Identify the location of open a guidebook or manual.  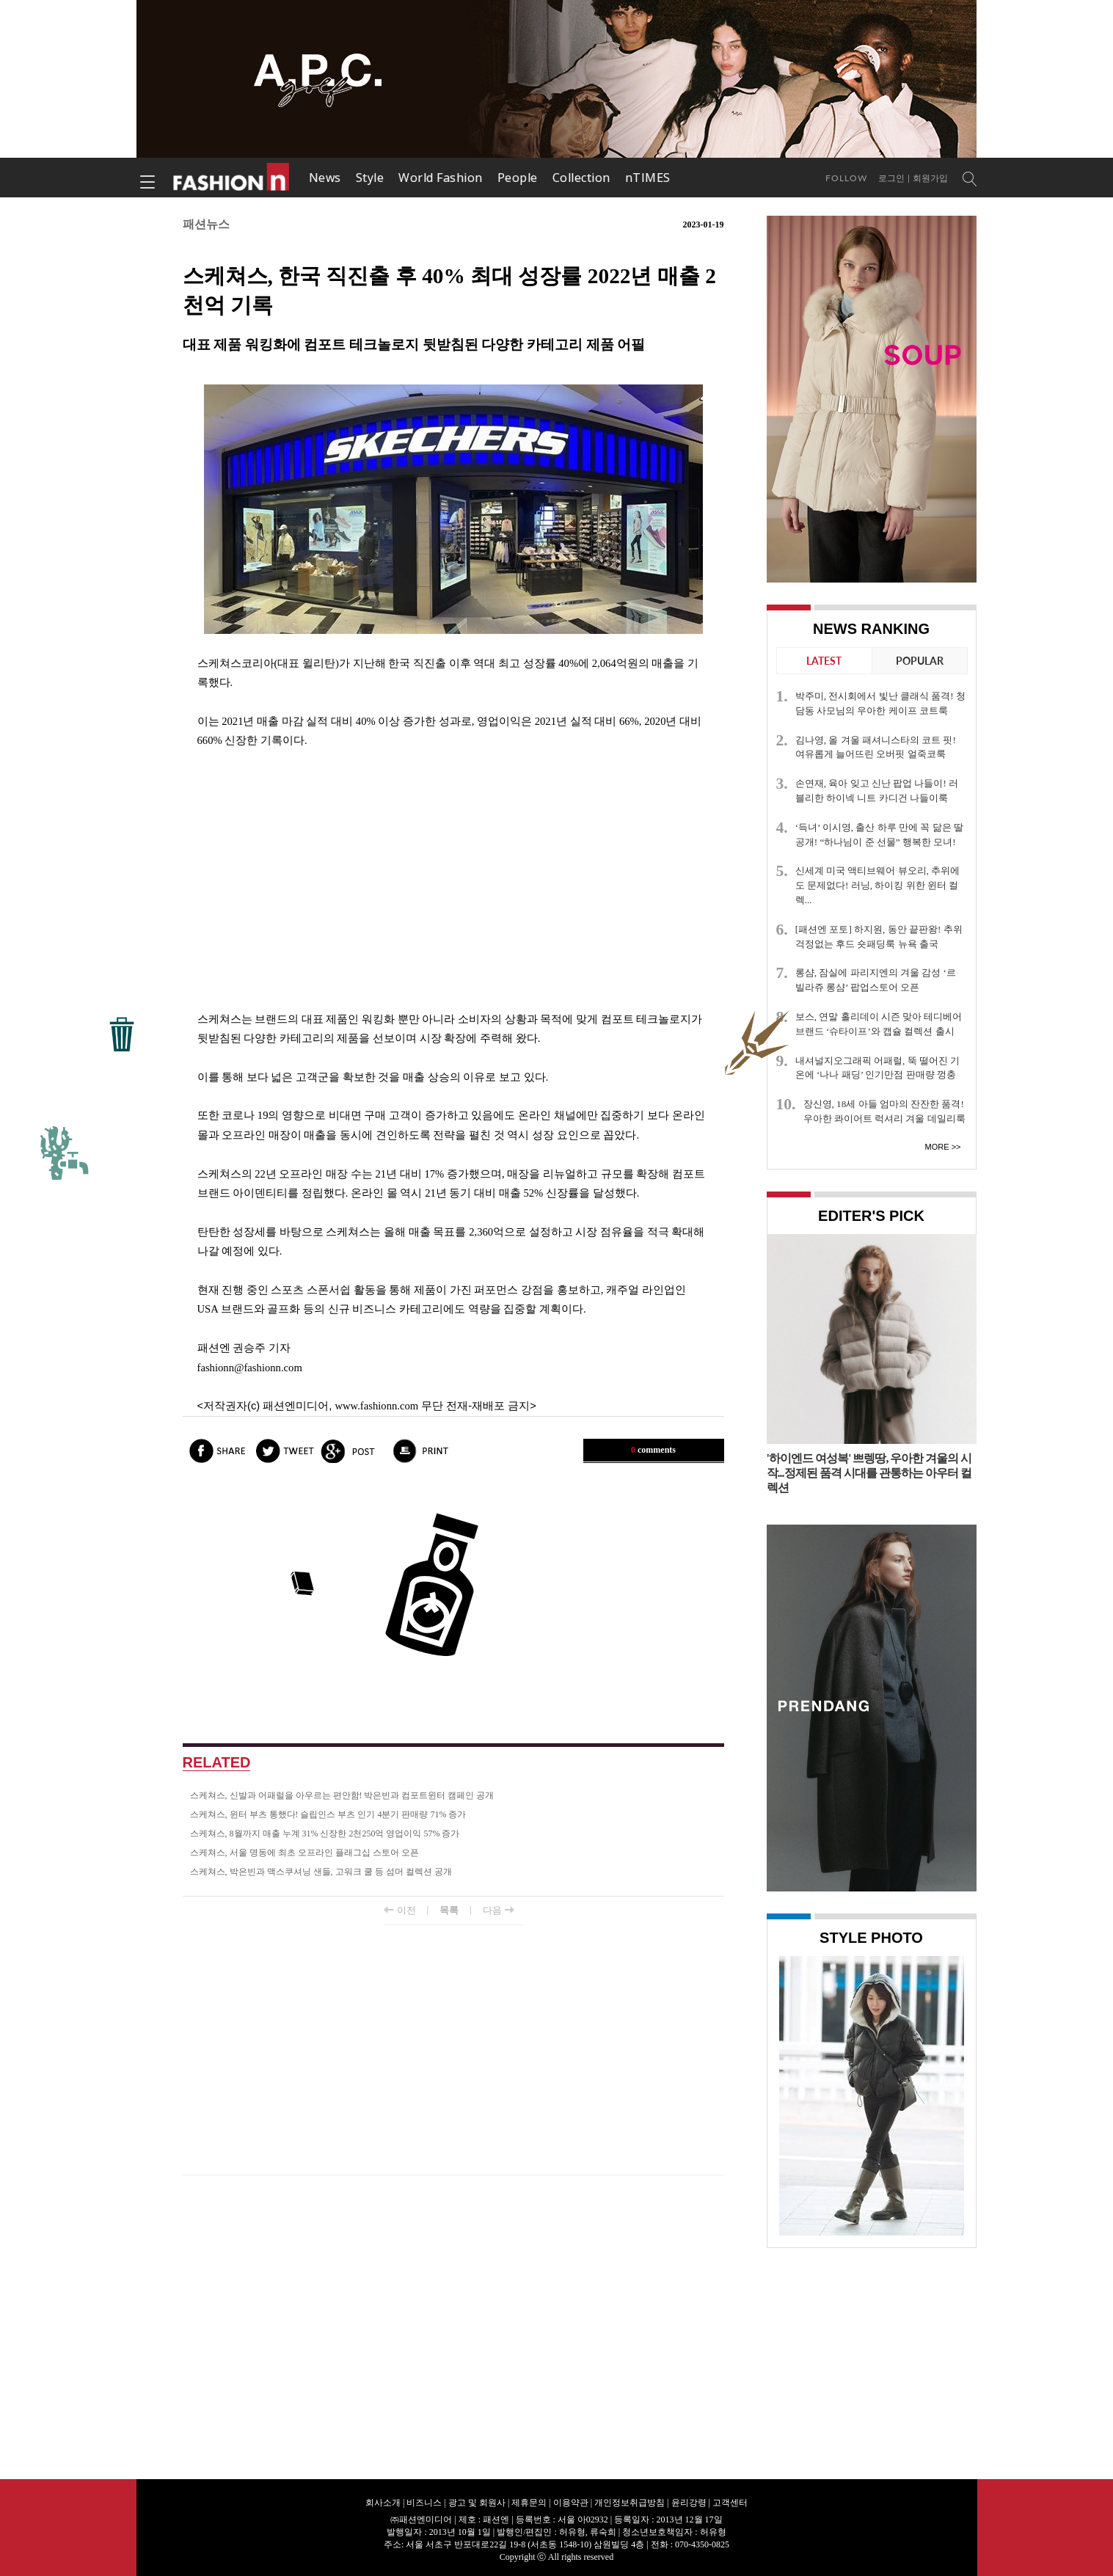
(302, 1583).